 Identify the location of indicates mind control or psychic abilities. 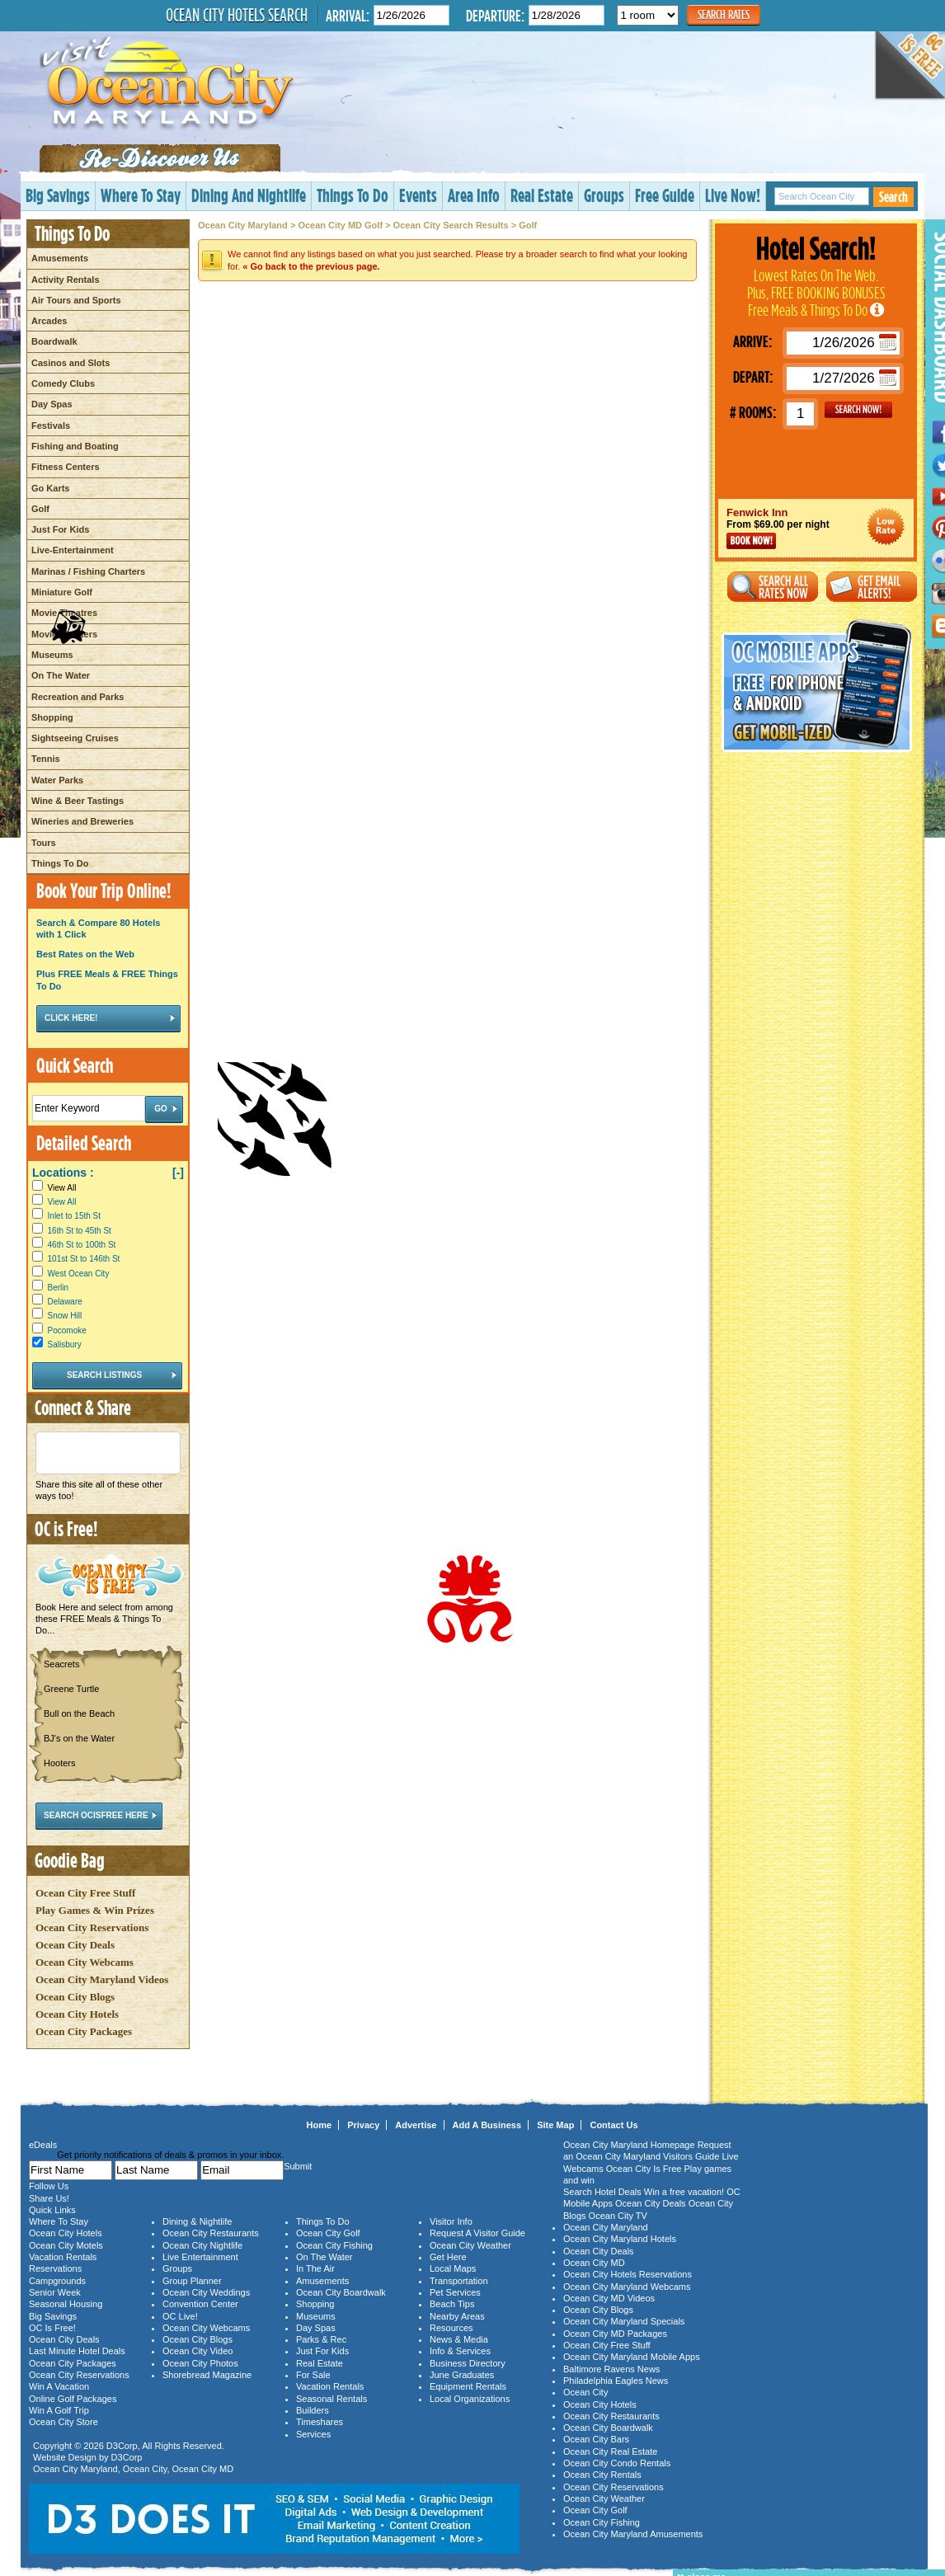
(469, 1599).